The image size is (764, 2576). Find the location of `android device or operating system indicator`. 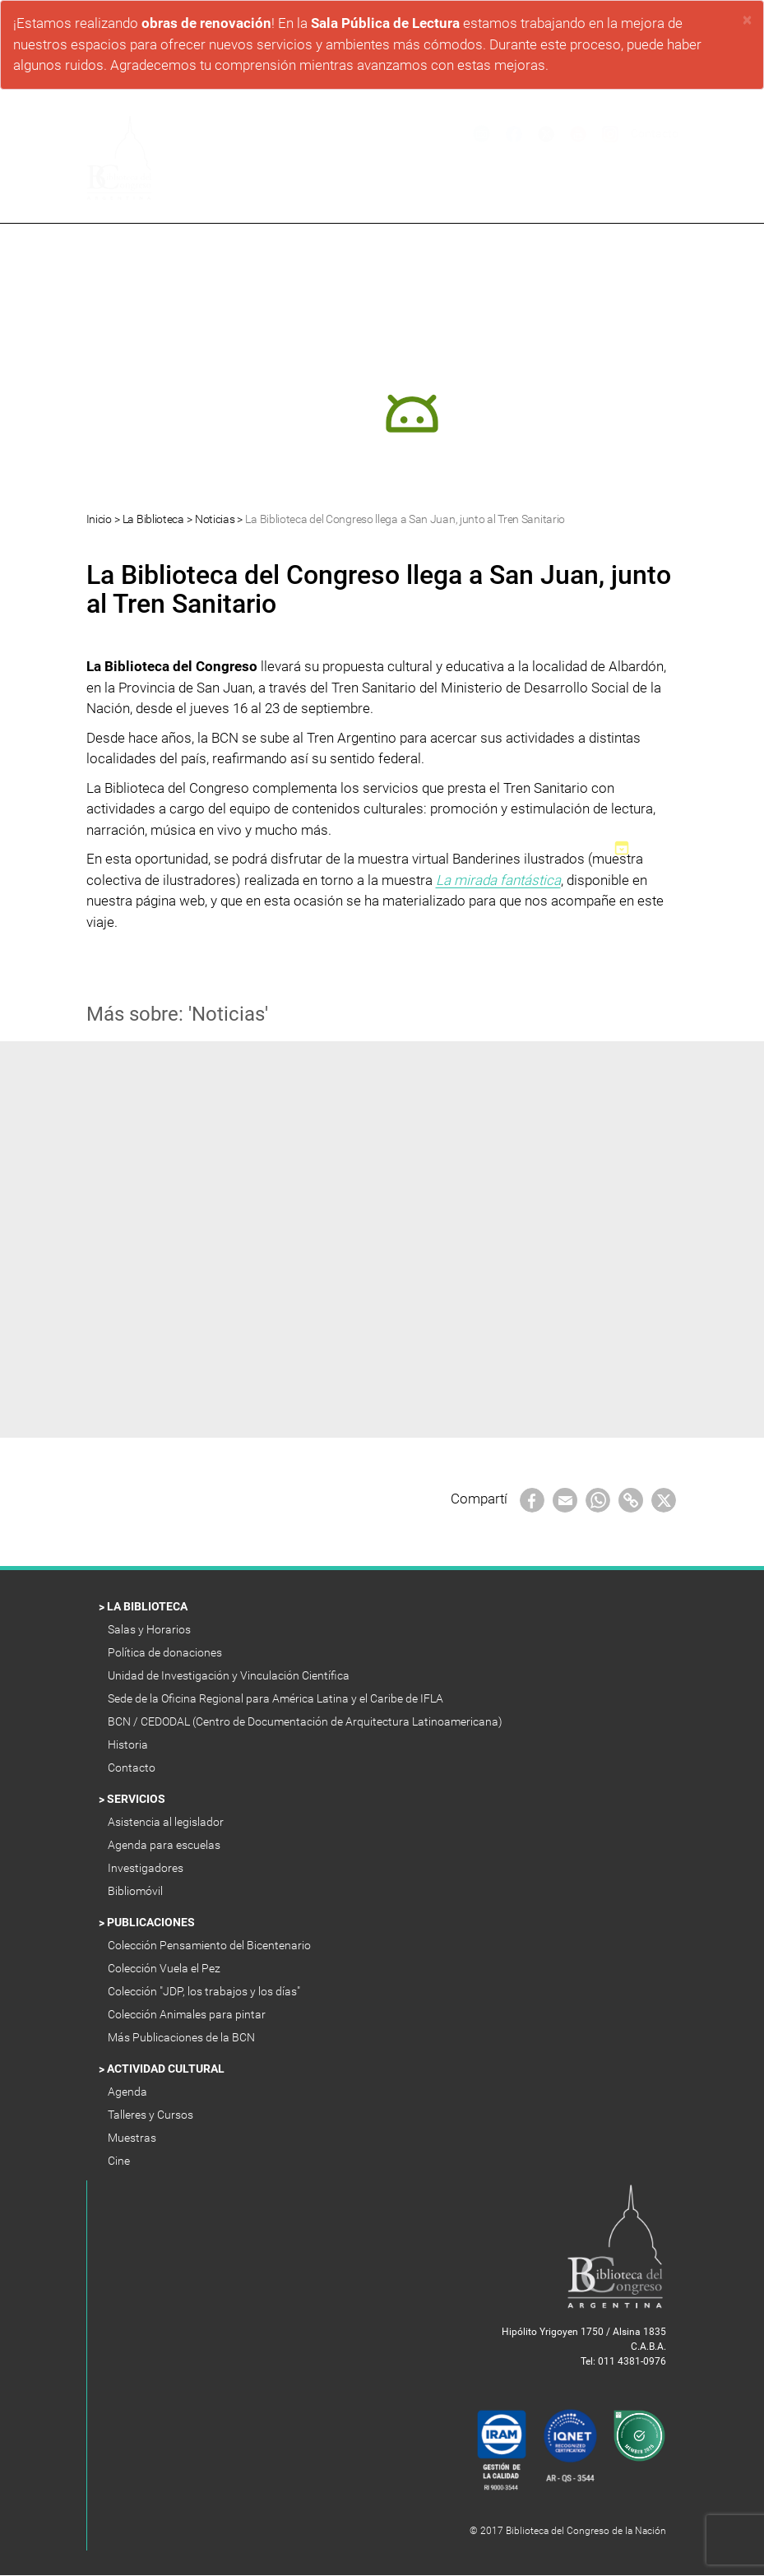

android device or operating system indicator is located at coordinates (412, 415).